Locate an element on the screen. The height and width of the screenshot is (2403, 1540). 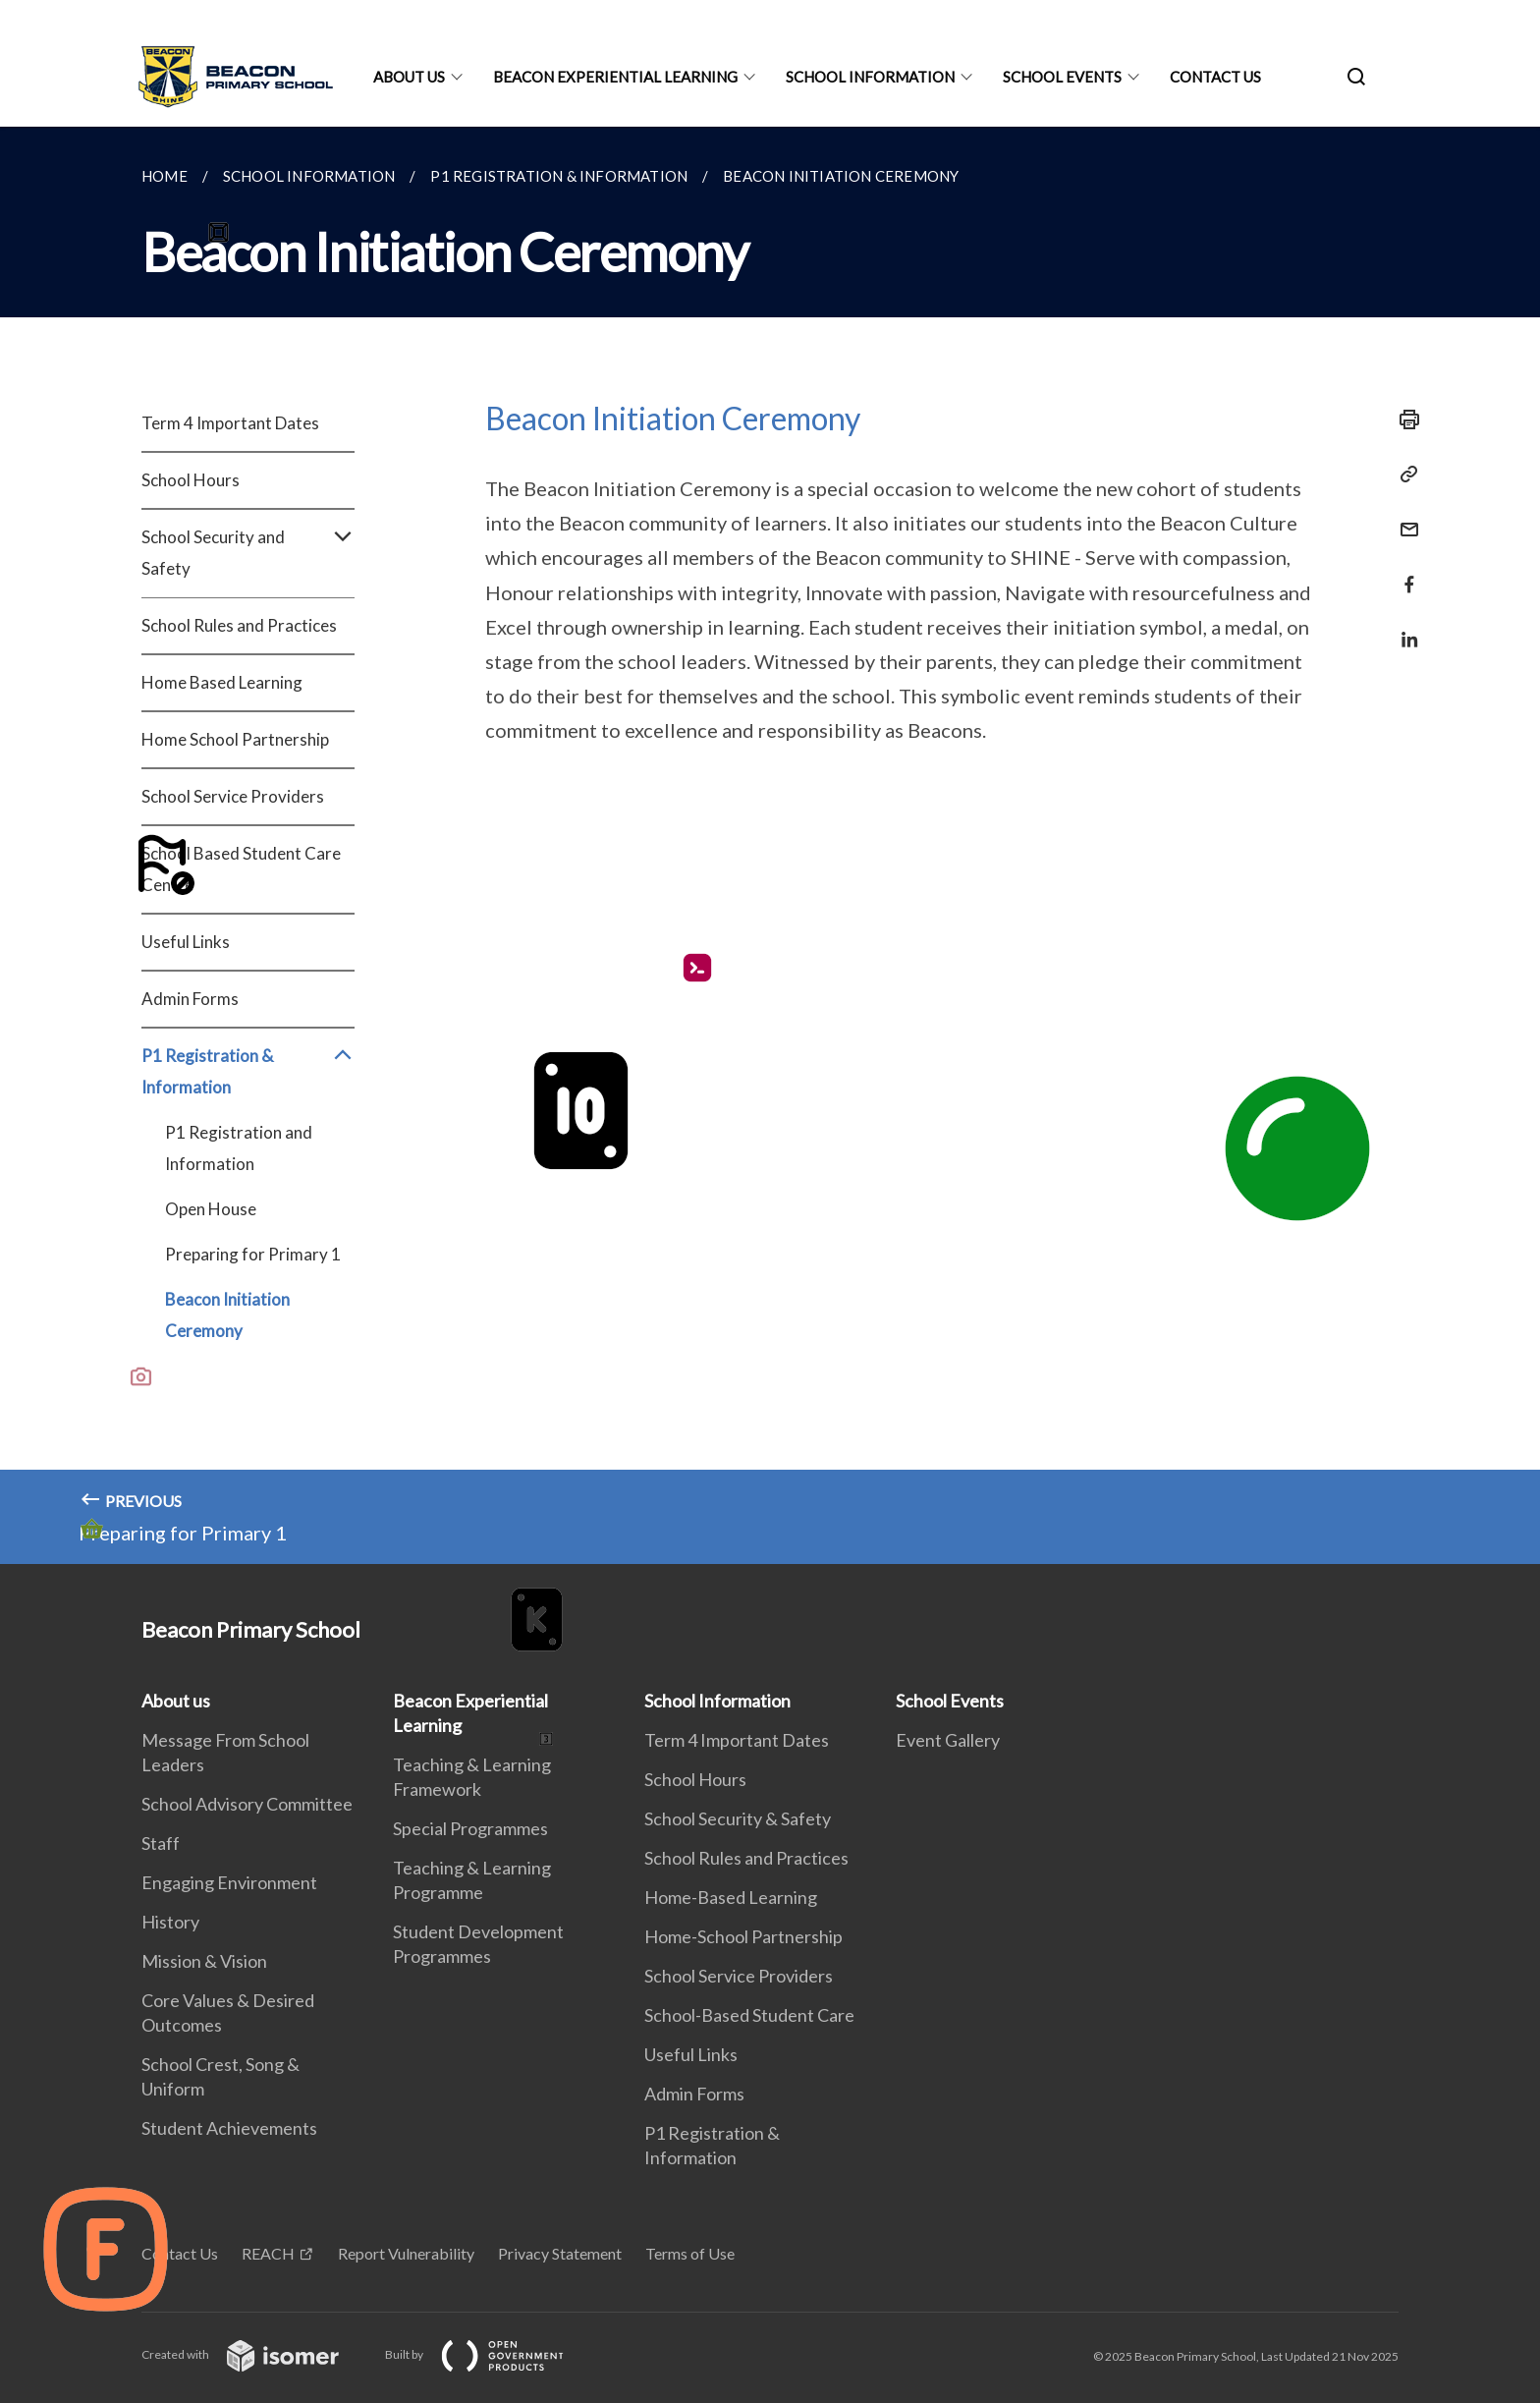
open Facebook app or link is located at coordinates (105, 2249).